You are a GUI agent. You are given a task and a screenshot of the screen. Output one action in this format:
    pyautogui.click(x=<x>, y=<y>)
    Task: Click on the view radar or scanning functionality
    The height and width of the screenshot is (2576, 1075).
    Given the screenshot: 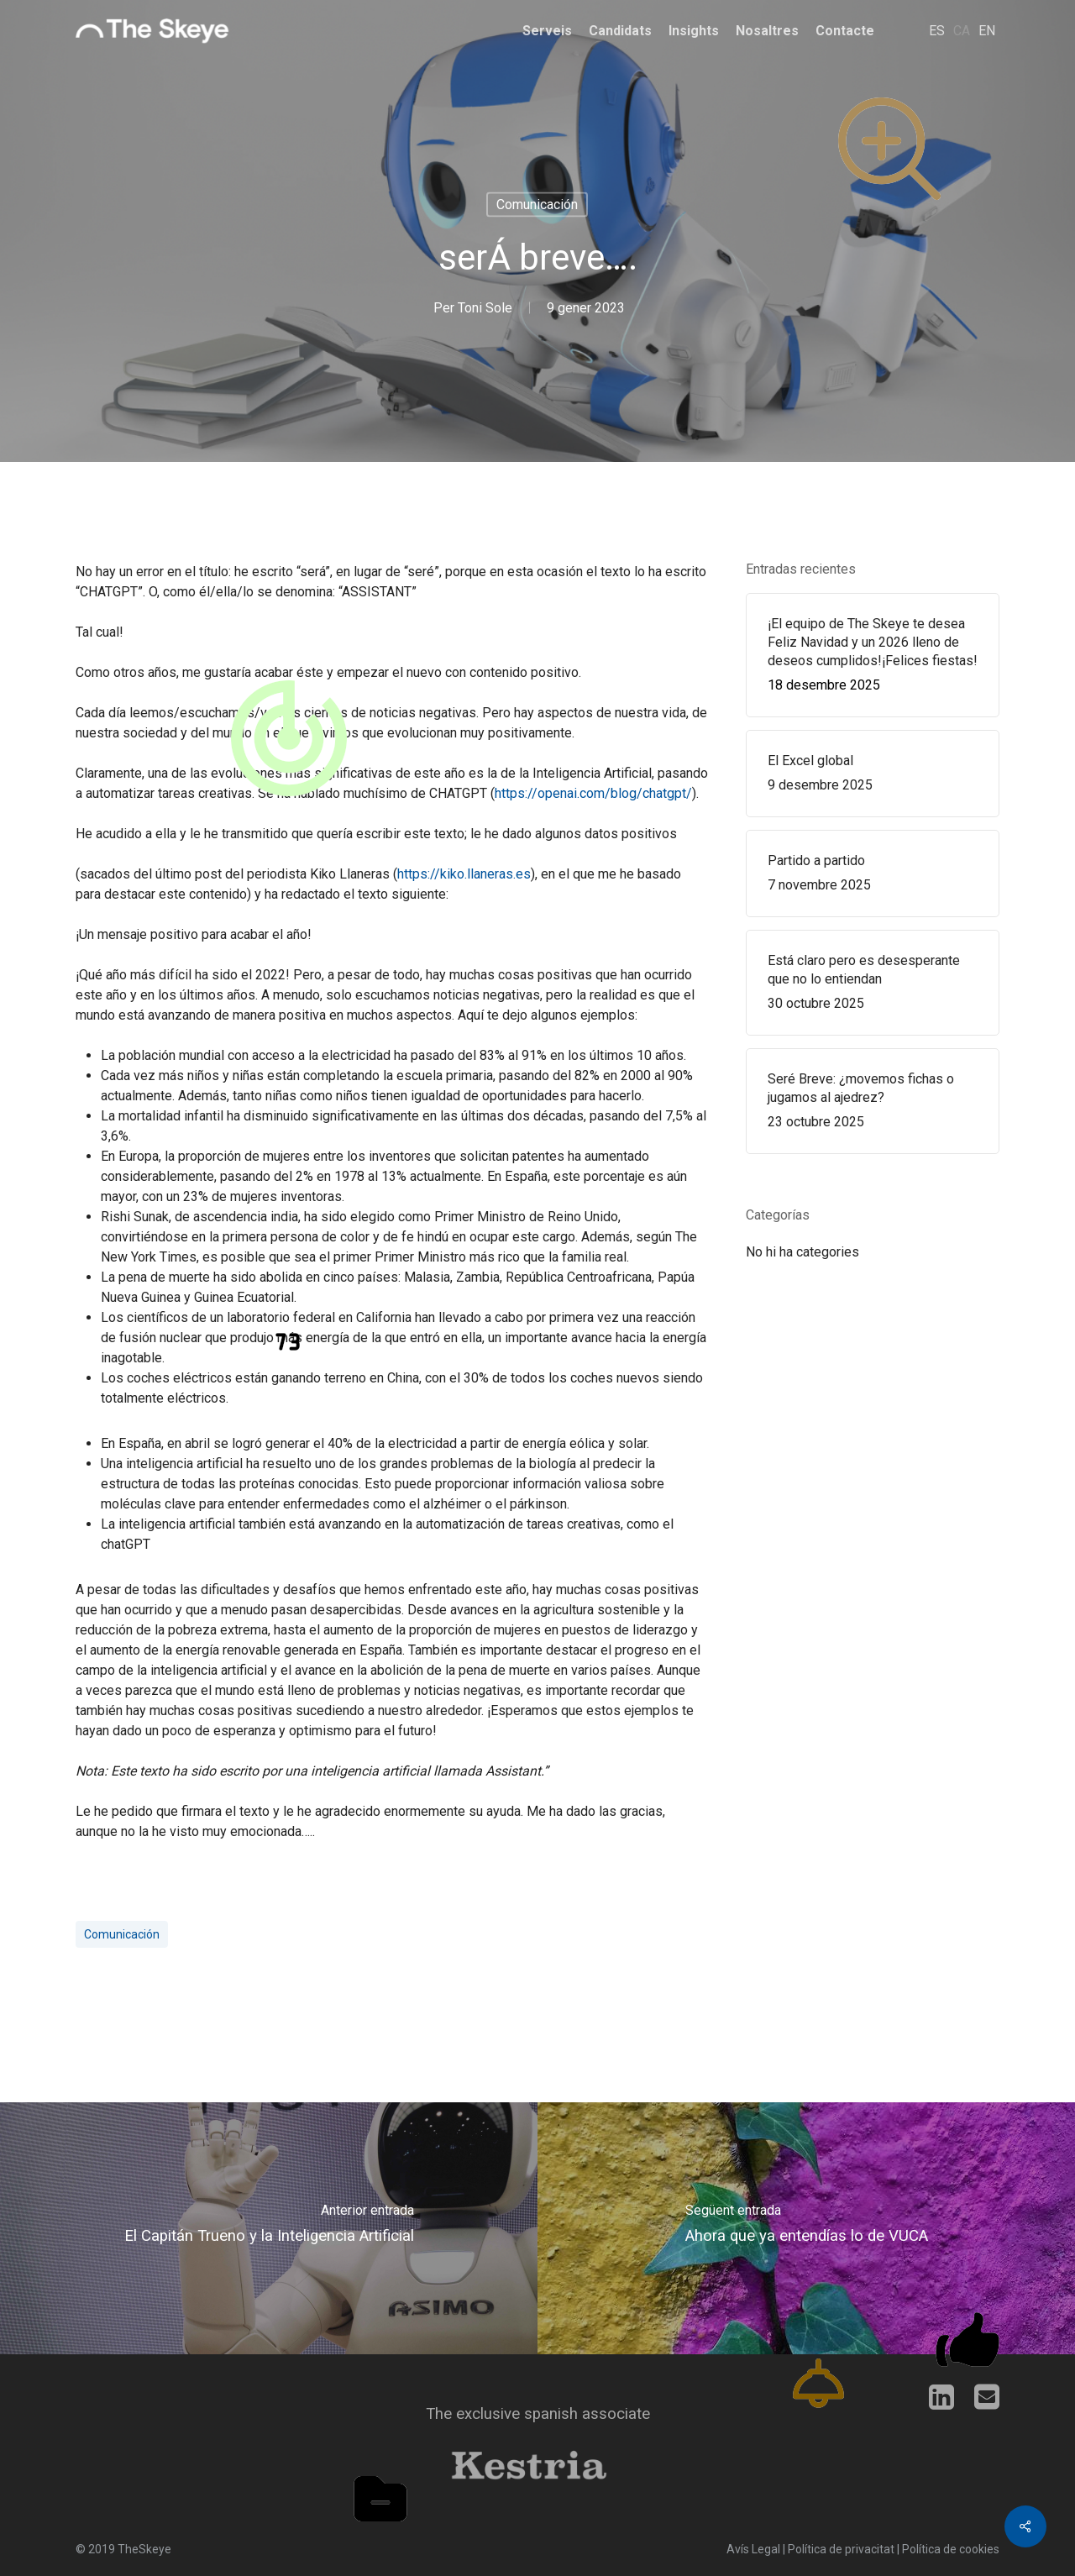 What is the action you would take?
    pyautogui.click(x=289, y=738)
    